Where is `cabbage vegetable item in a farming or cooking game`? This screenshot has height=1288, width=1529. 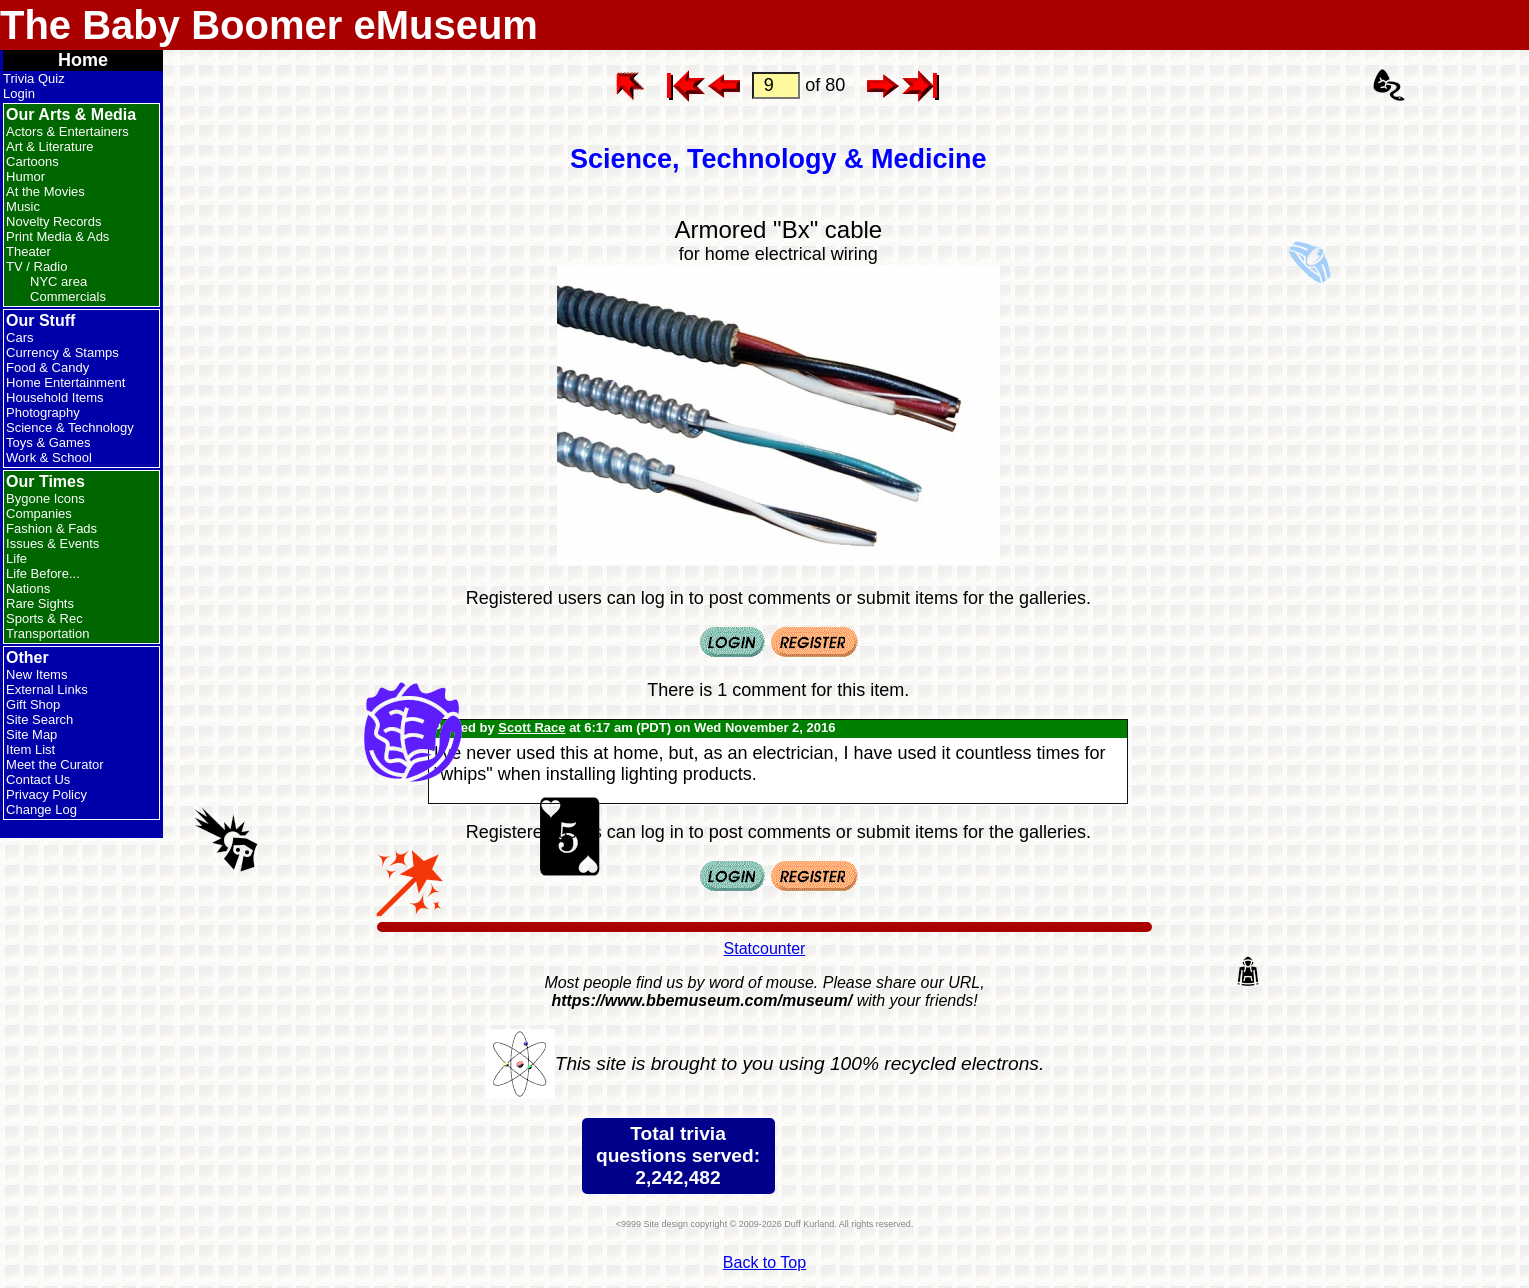 cabbage vegetable item in a farming or cooking game is located at coordinates (413, 732).